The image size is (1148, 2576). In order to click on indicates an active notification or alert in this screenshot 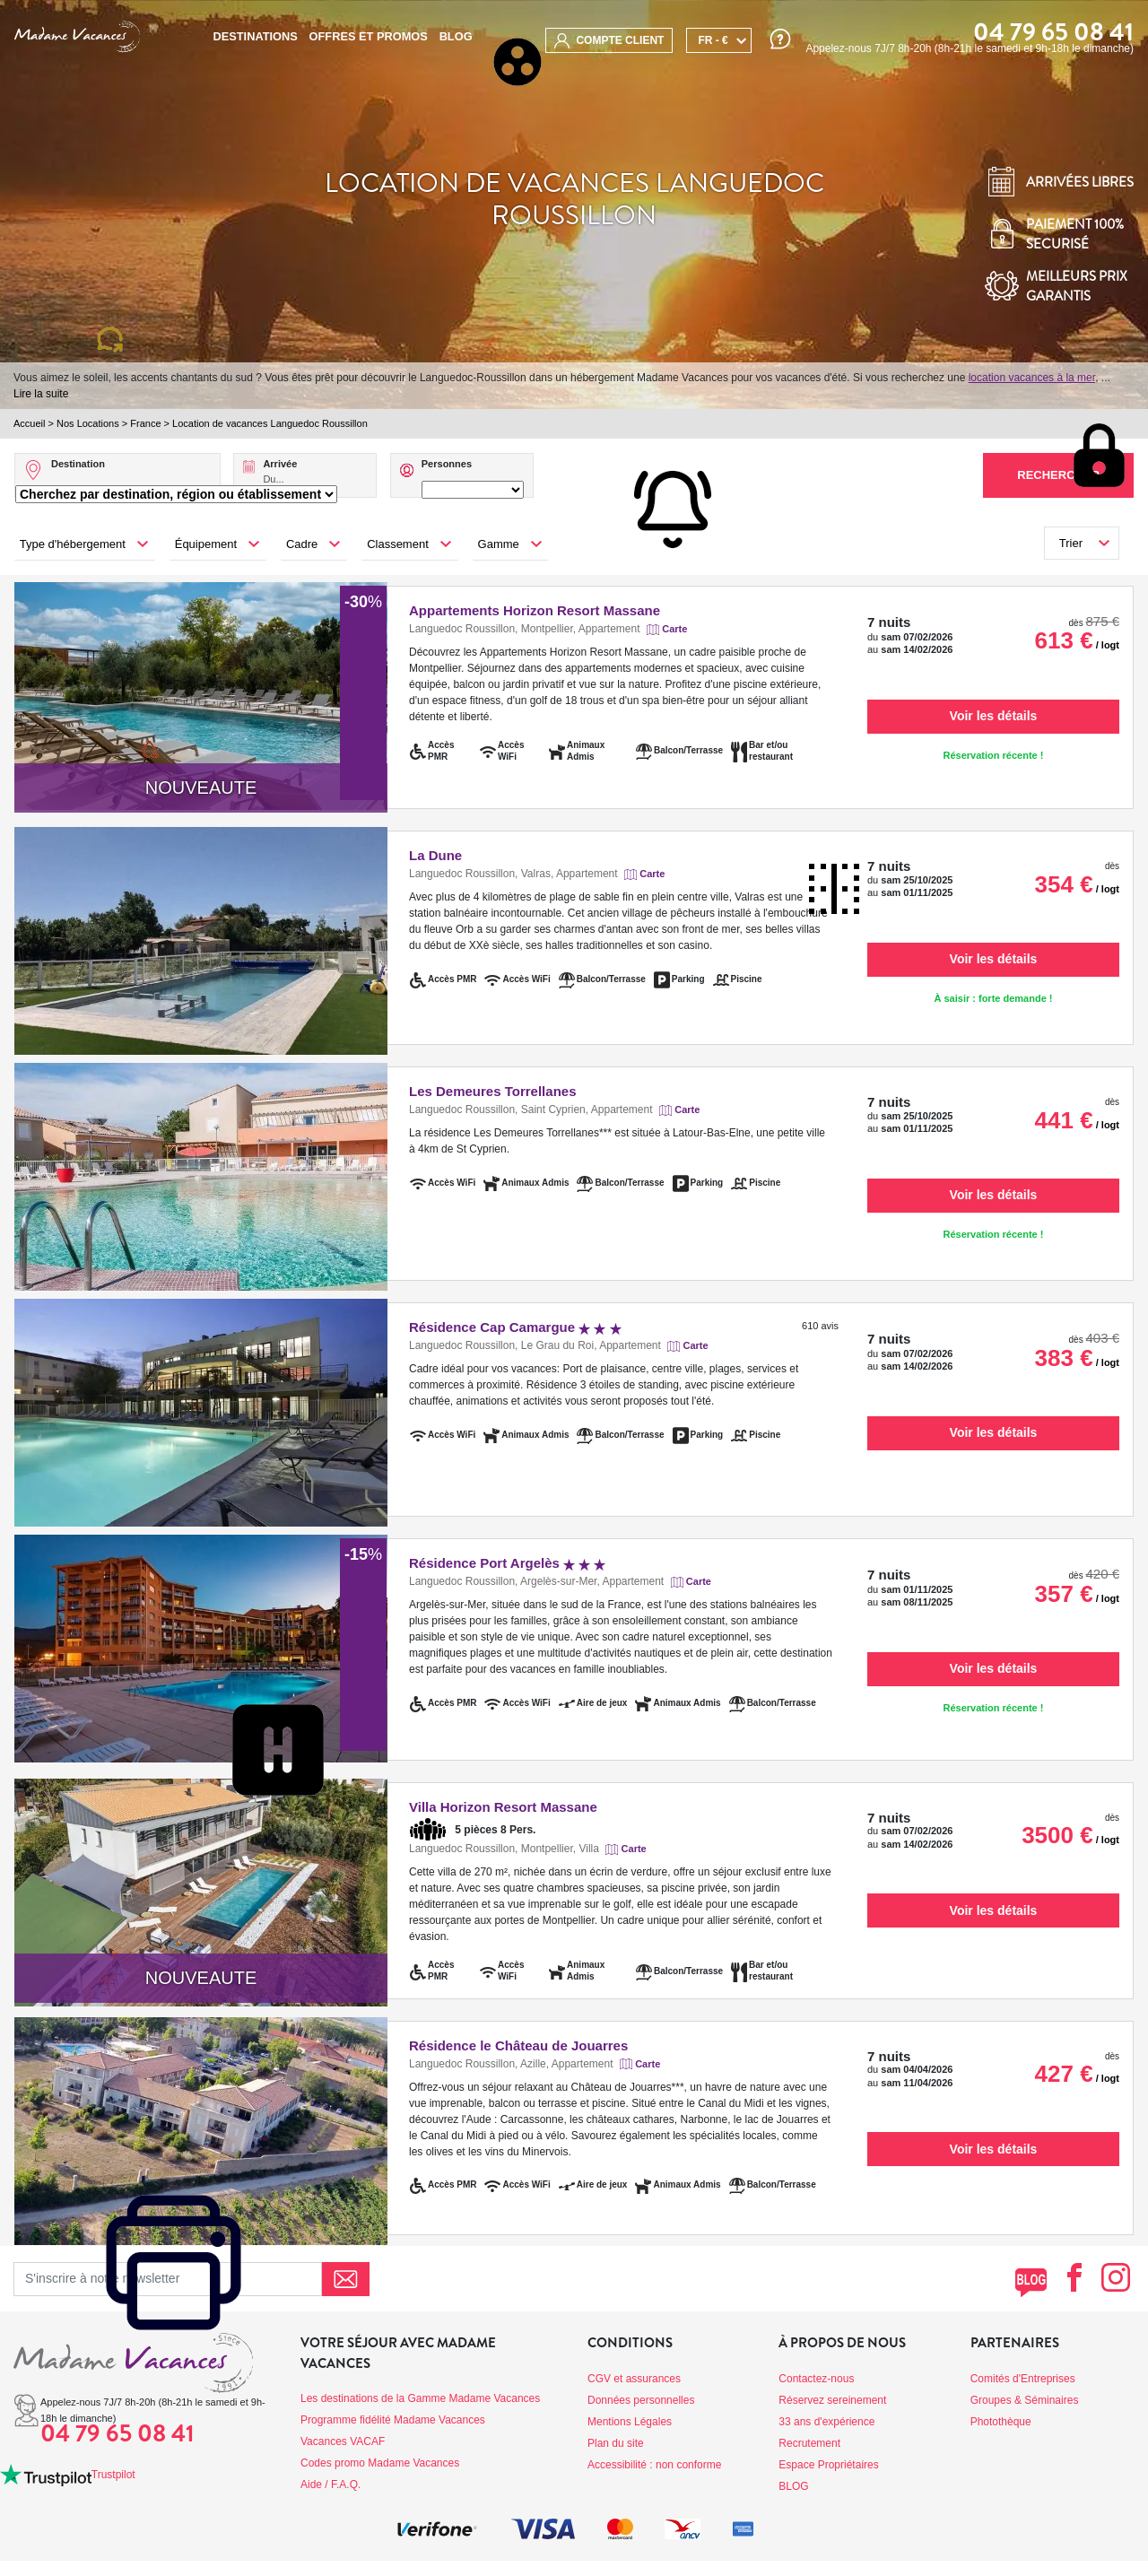, I will do `click(673, 509)`.